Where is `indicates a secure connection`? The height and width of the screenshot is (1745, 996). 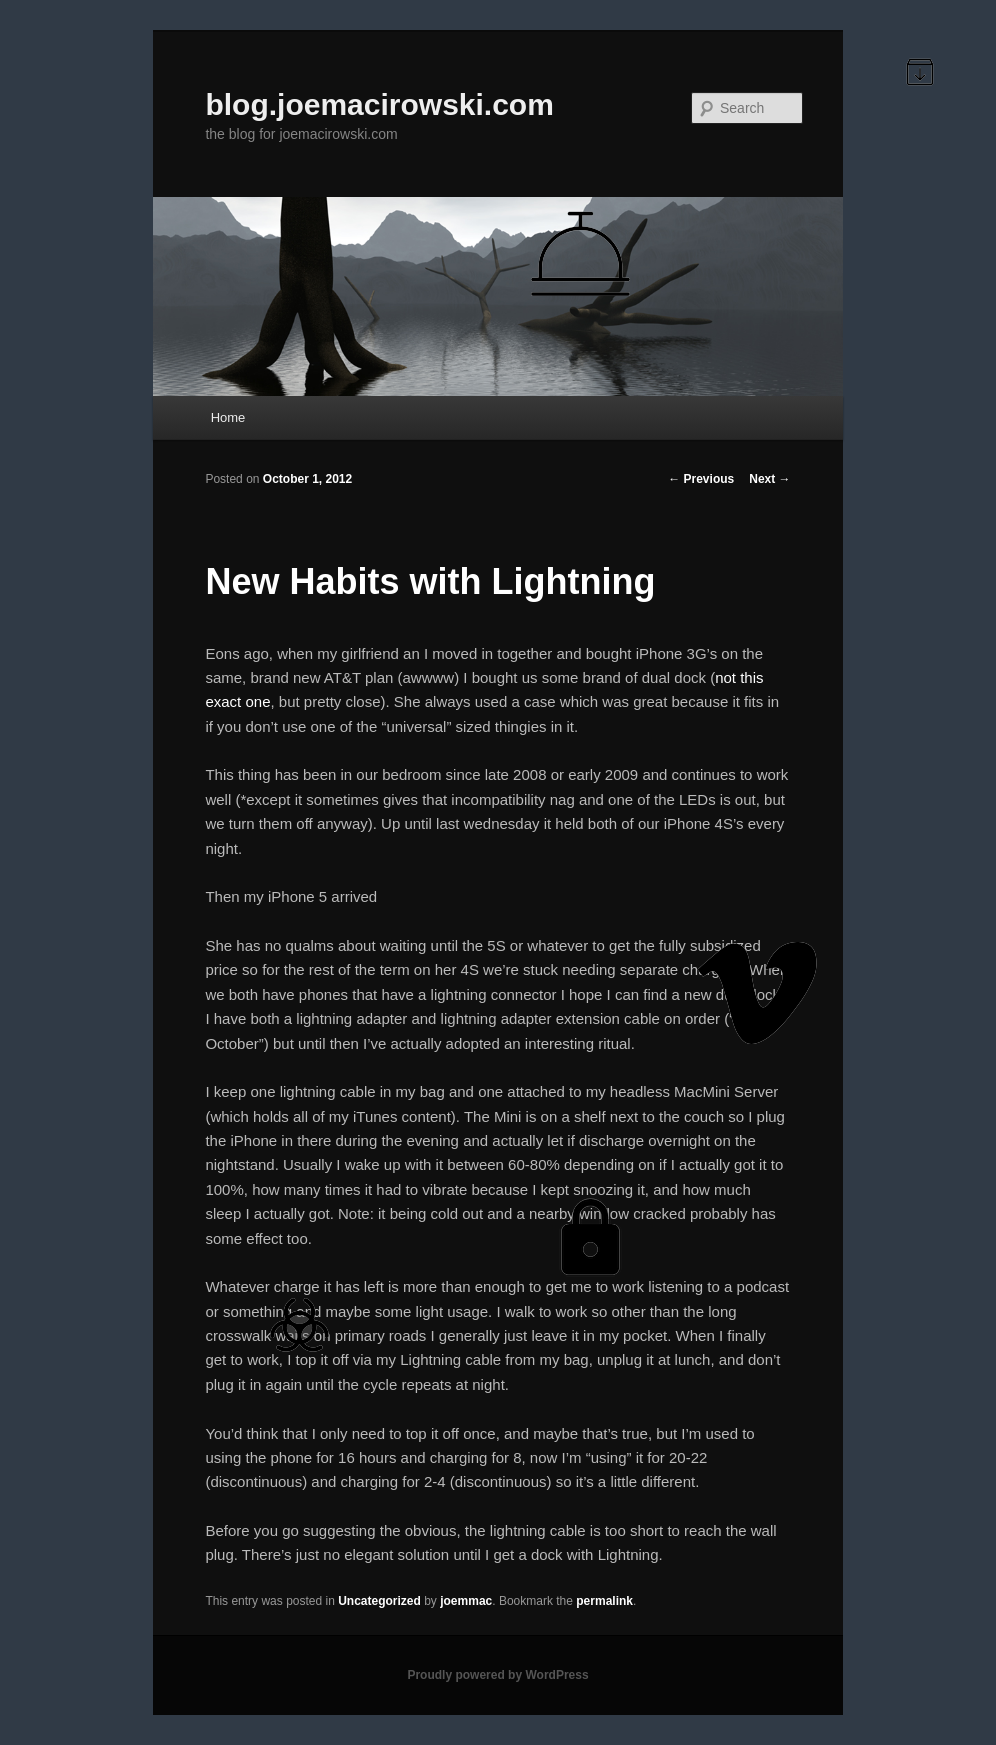 indicates a secure connection is located at coordinates (590, 1238).